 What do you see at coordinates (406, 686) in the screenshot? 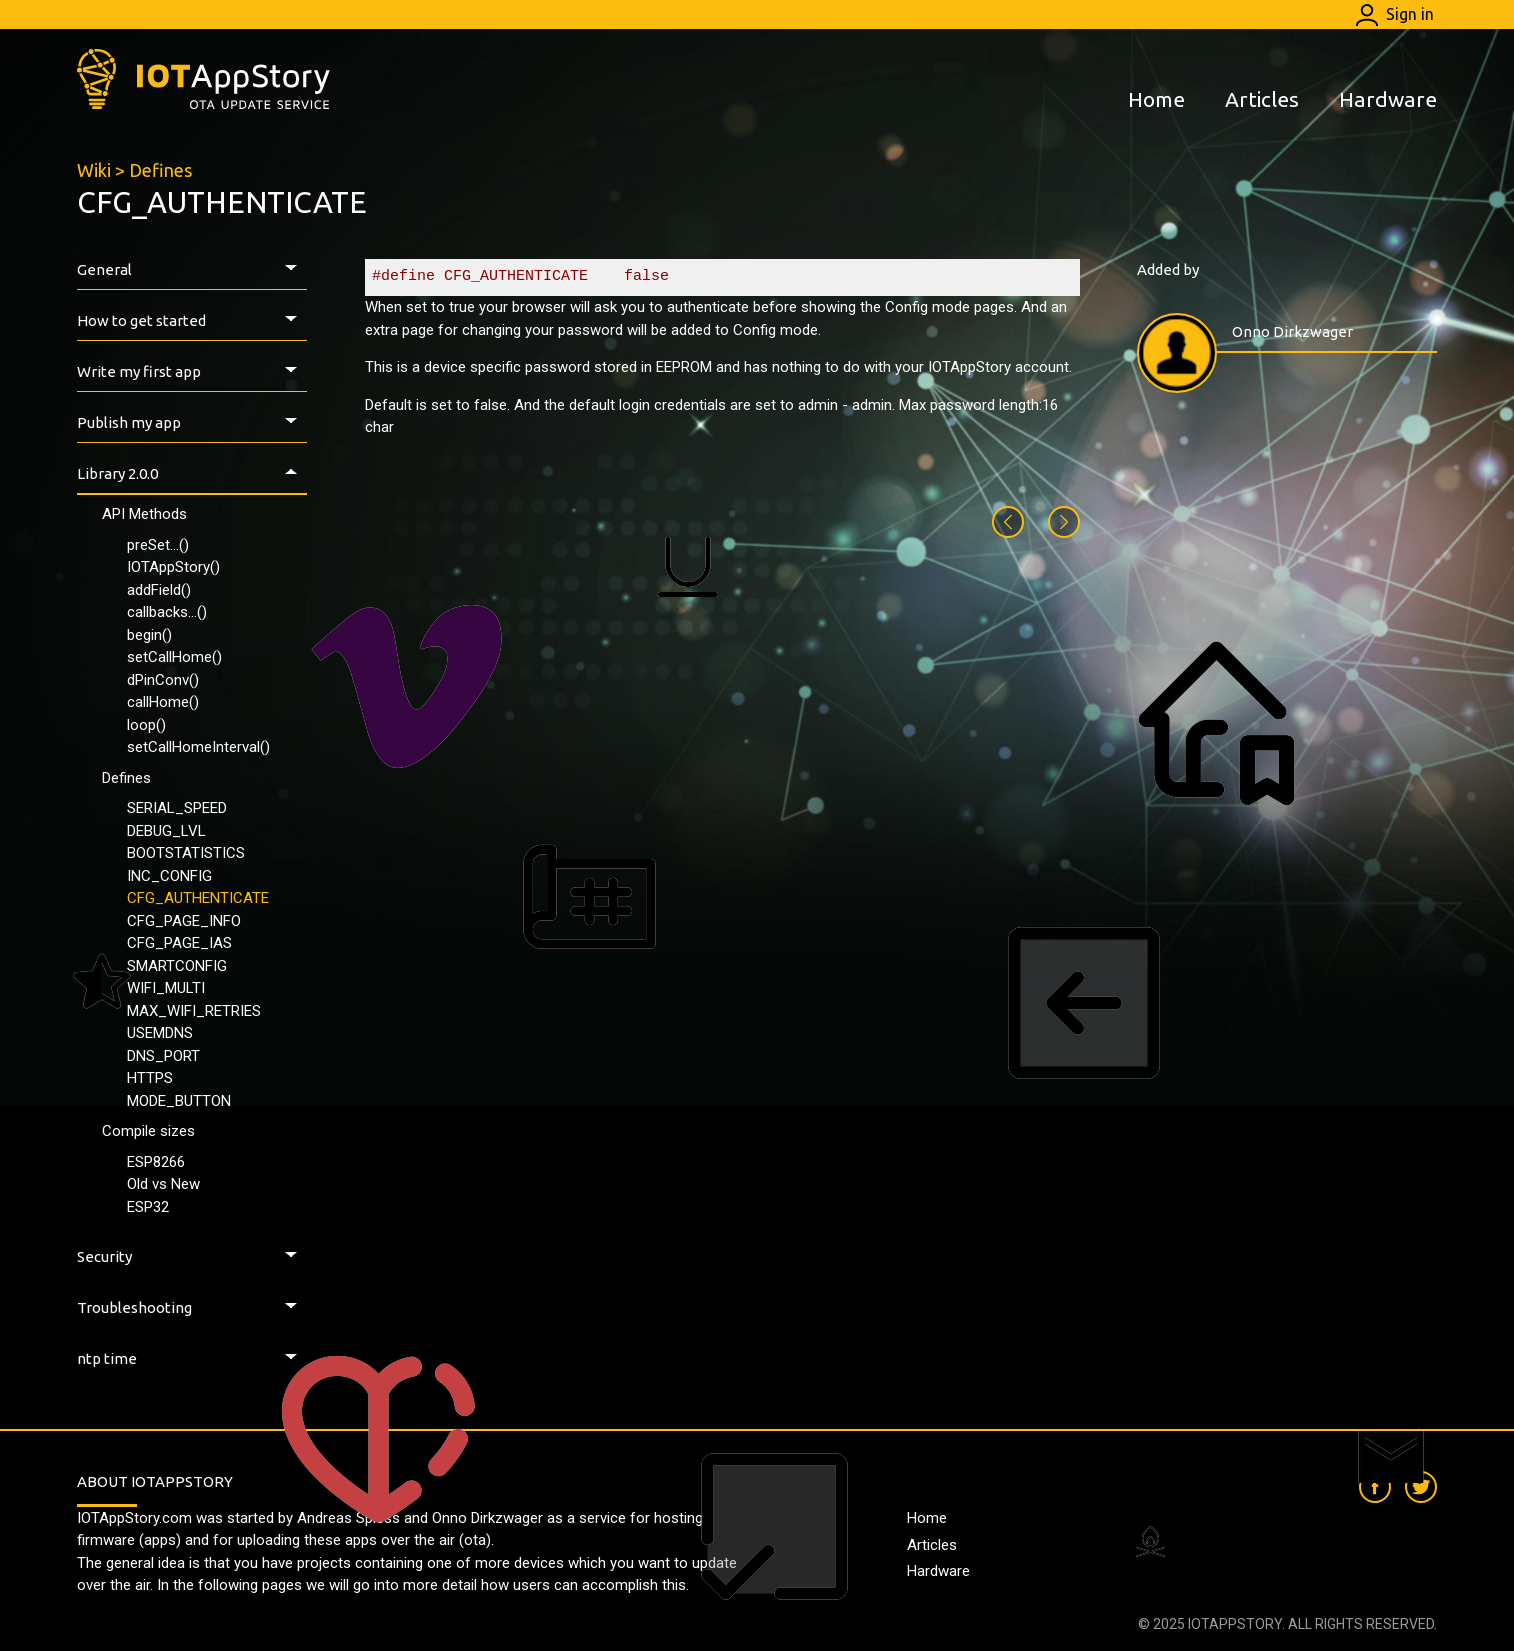
I see `open Vimeo app` at bounding box center [406, 686].